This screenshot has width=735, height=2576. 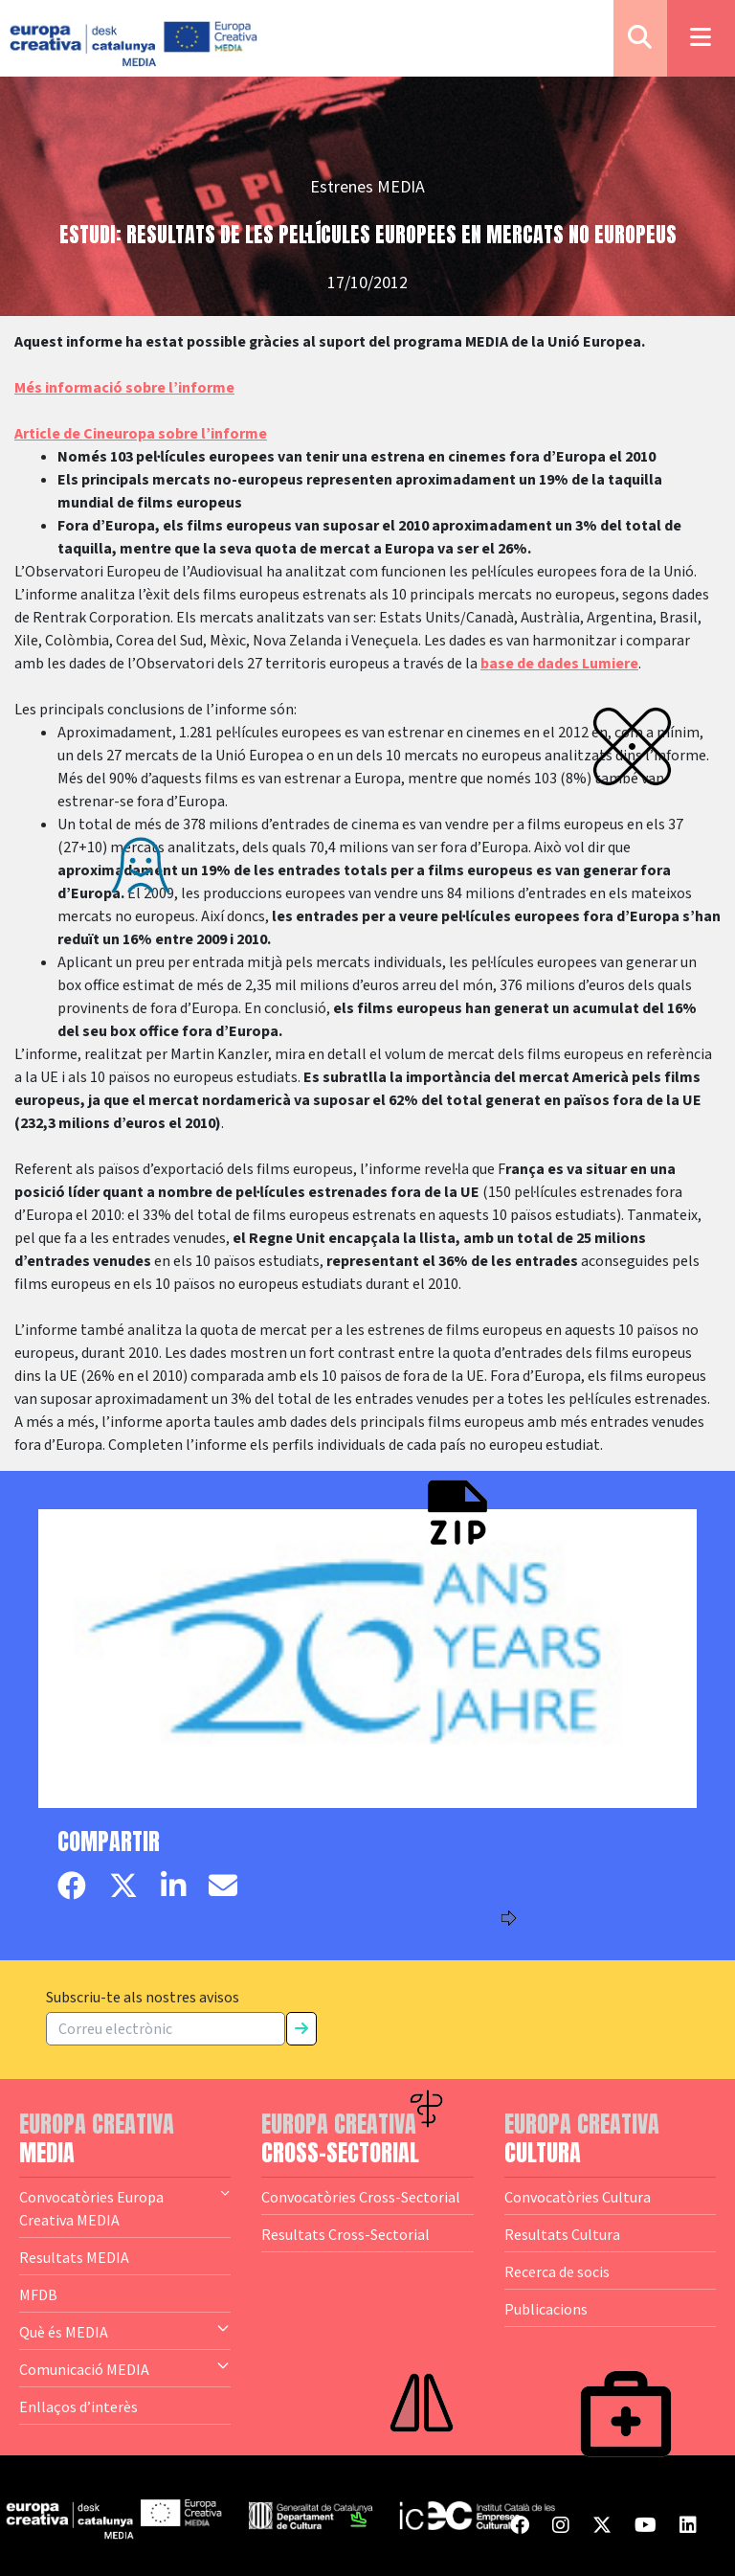 What do you see at coordinates (508, 1918) in the screenshot?
I see `navigate to the next item or step` at bounding box center [508, 1918].